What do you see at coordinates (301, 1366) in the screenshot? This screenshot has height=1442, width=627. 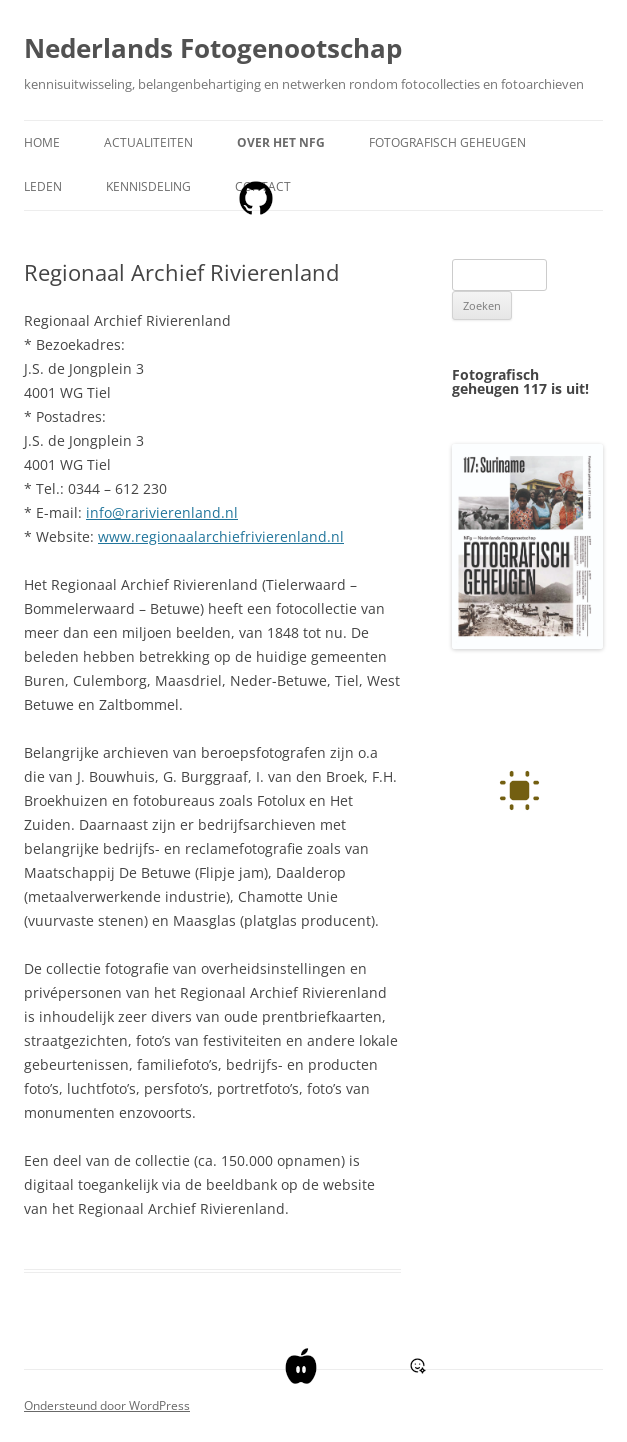 I see `view nutrition information` at bounding box center [301, 1366].